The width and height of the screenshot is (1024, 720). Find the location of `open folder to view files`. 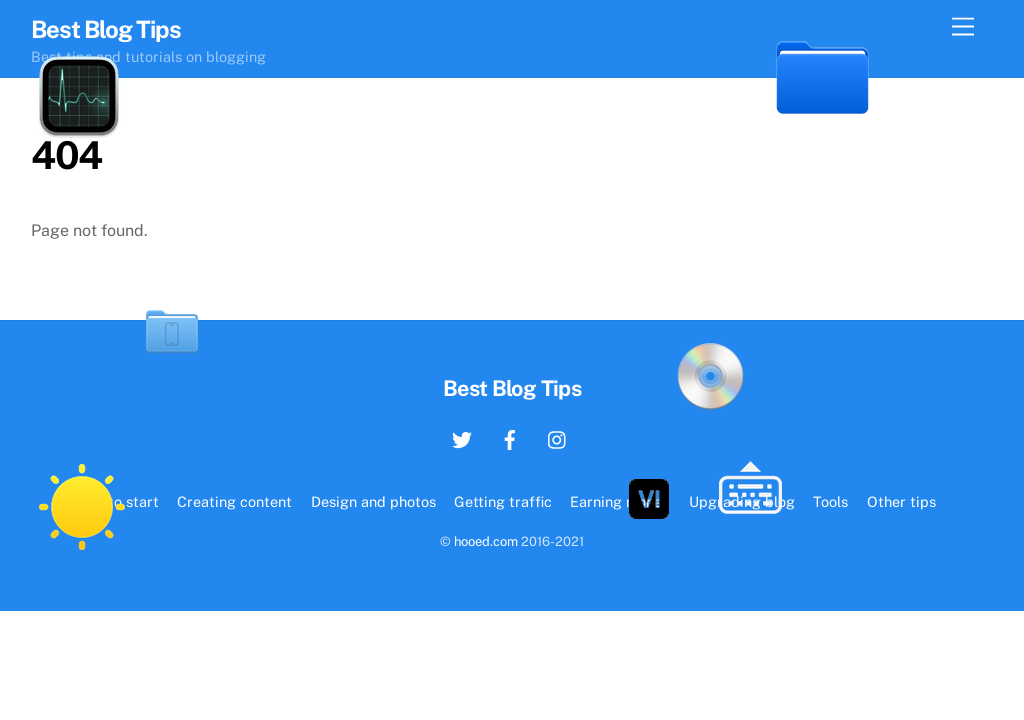

open folder to view files is located at coordinates (822, 77).